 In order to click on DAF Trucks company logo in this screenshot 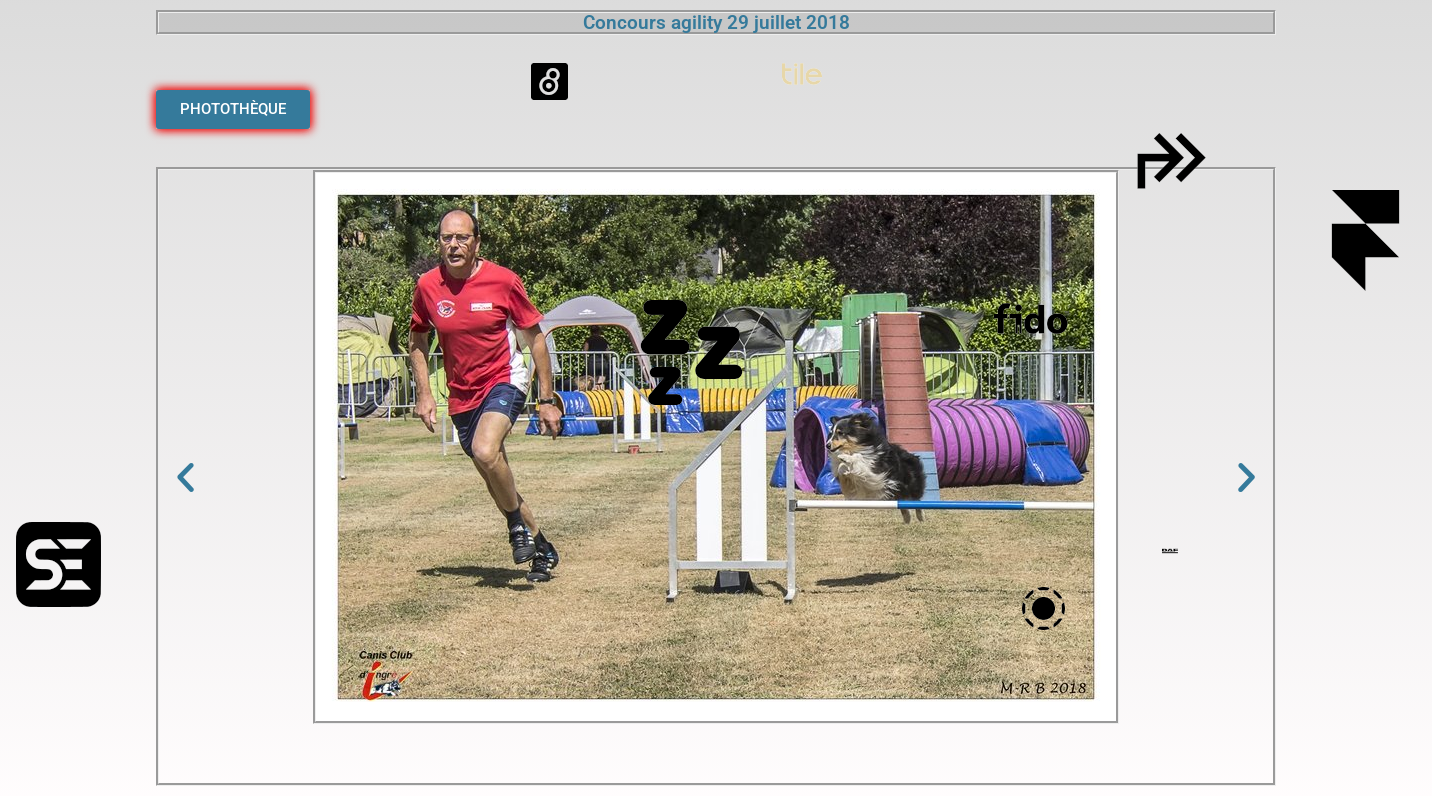, I will do `click(1170, 551)`.